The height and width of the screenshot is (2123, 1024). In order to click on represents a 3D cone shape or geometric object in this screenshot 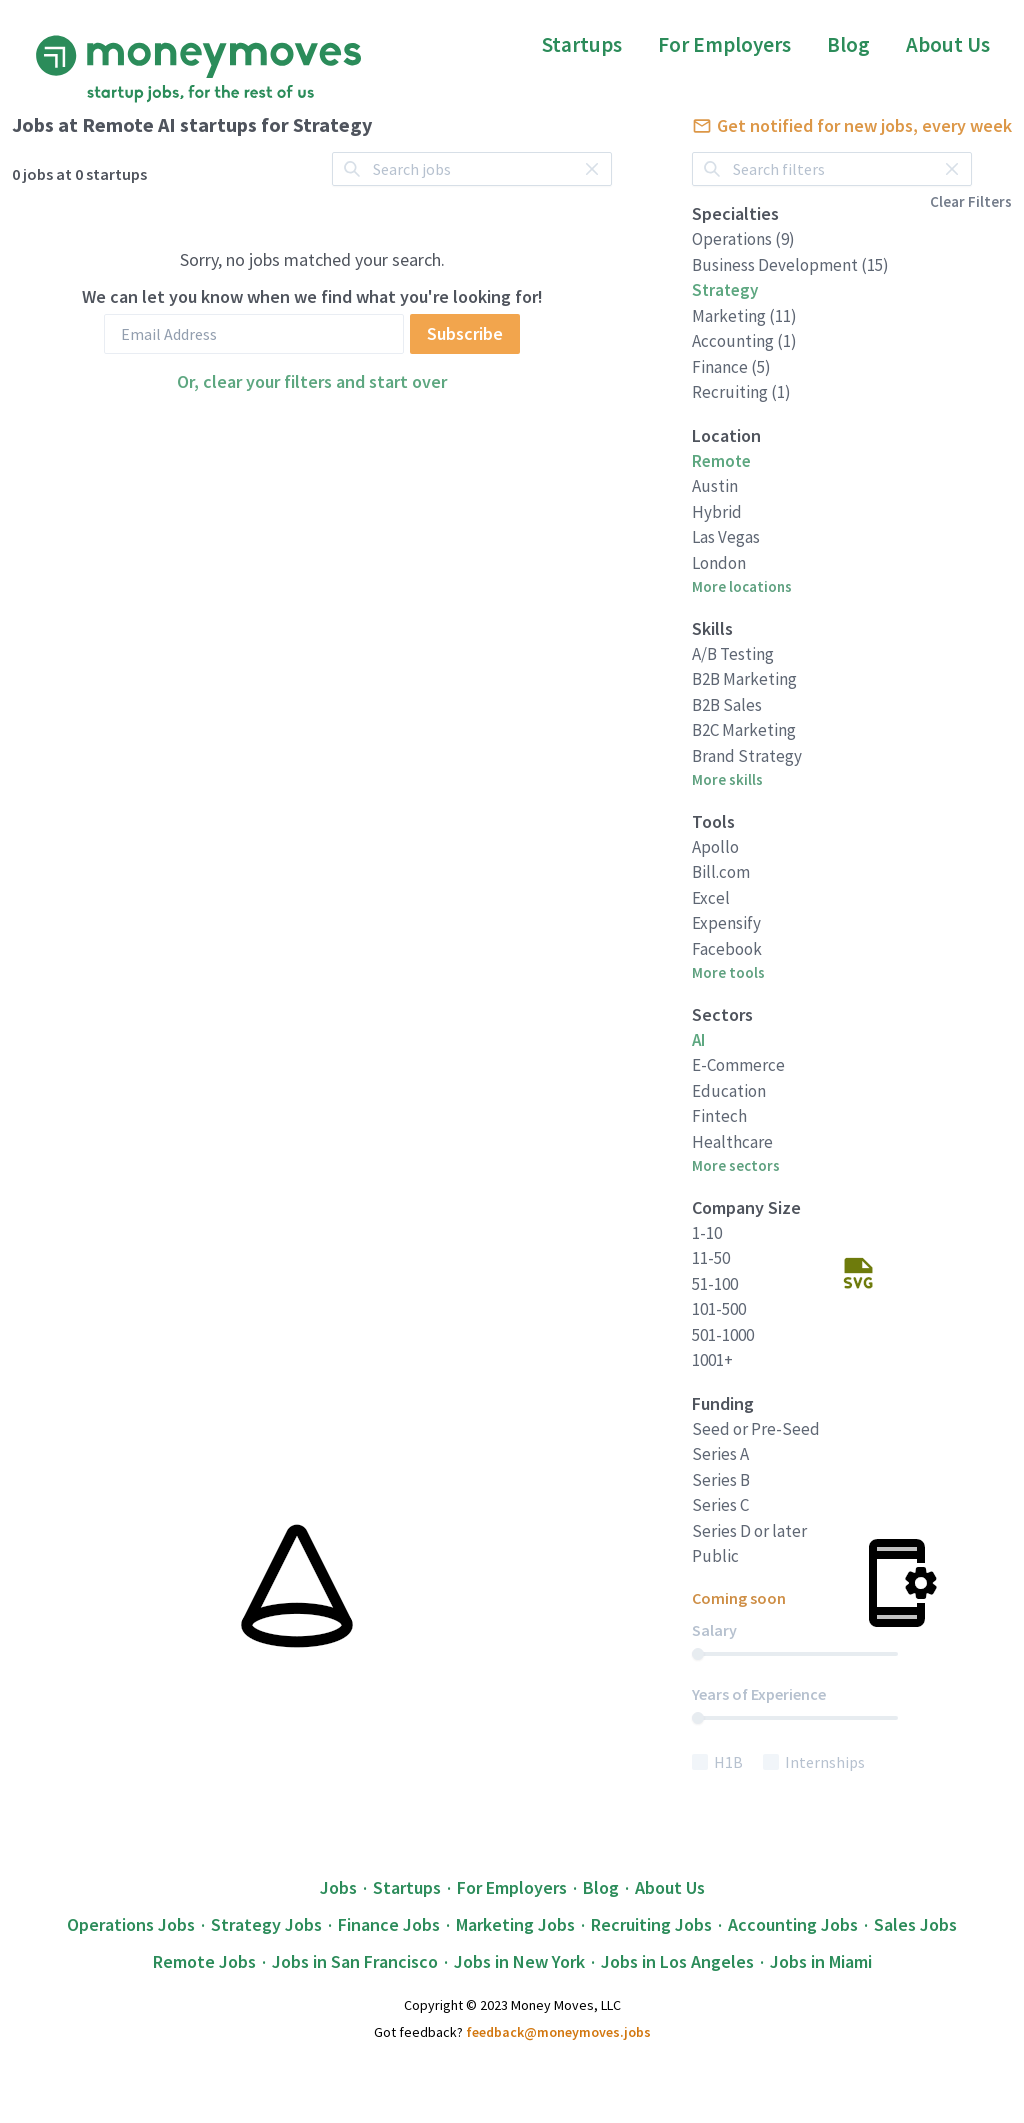, I will do `click(297, 1586)`.